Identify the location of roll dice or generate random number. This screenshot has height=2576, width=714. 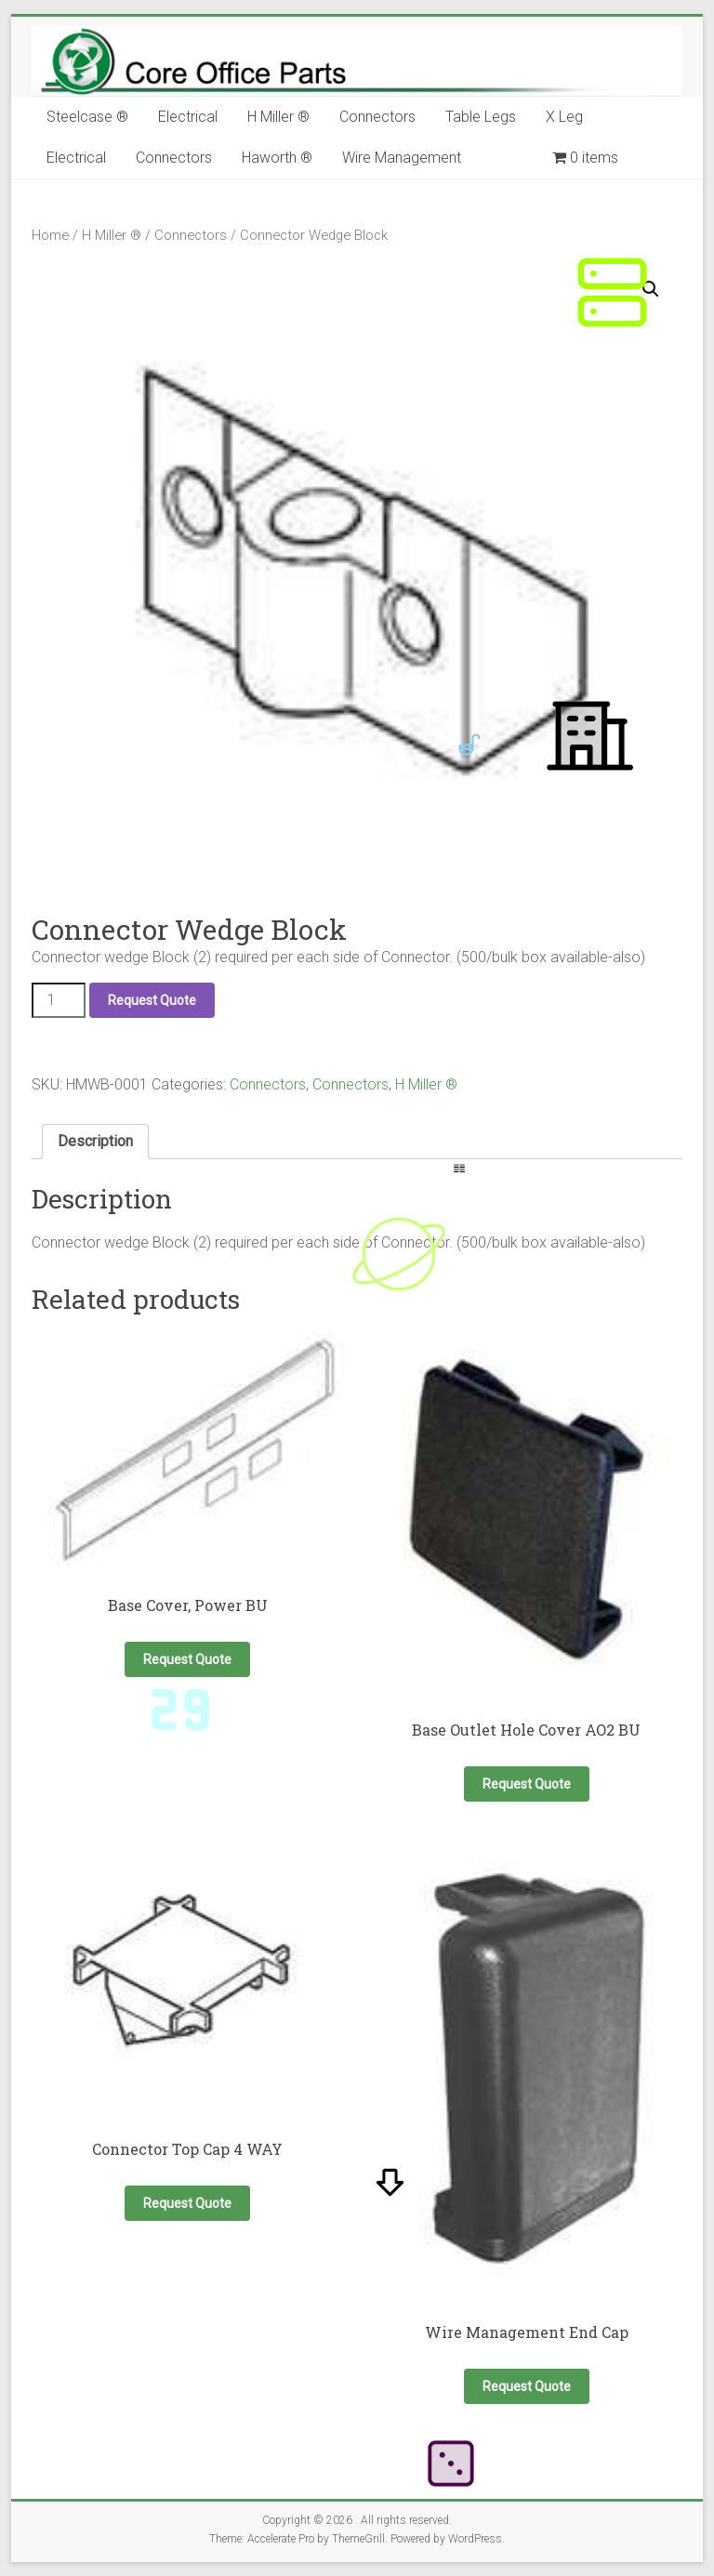
(451, 2464).